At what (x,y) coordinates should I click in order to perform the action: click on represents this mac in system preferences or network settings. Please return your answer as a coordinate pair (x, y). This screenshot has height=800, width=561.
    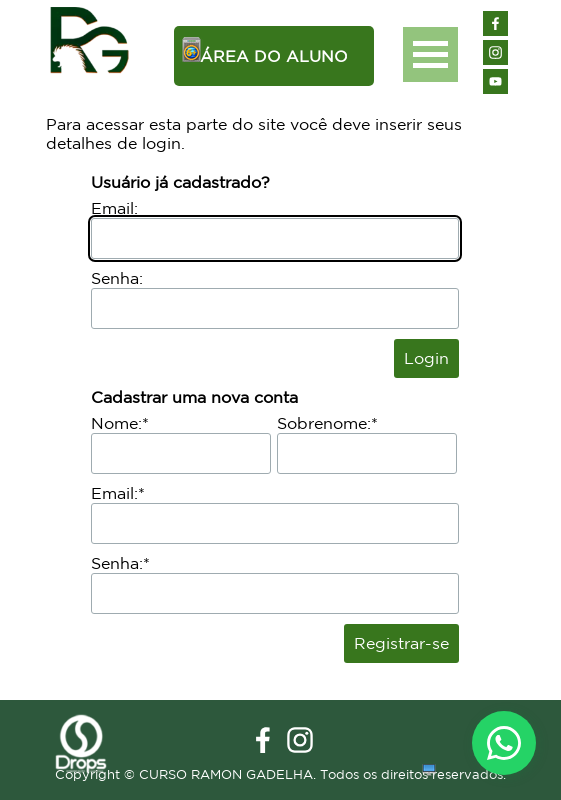
    Looking at the image, I should click on (429, 768).